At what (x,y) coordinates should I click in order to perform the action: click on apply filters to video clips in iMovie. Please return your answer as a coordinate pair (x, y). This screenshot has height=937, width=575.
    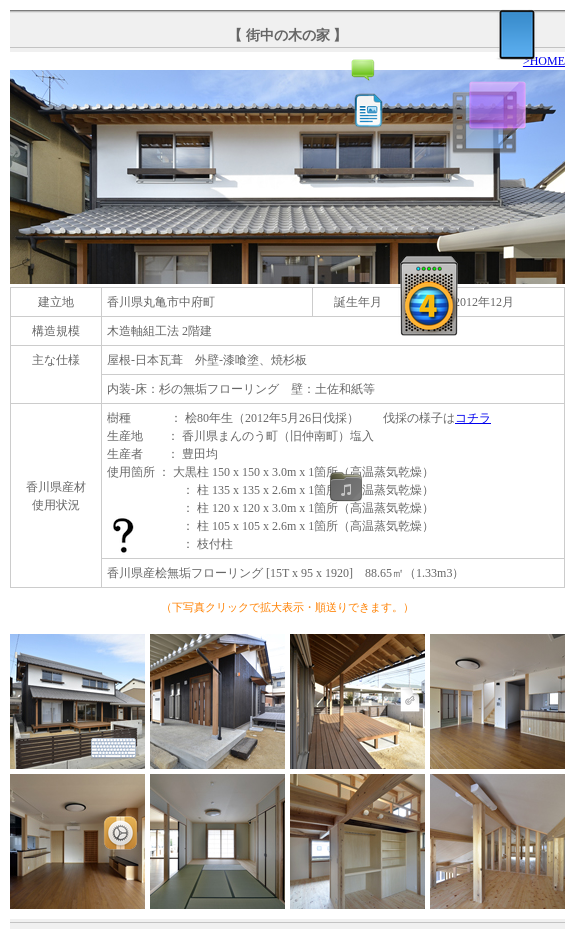
    Looking at the image, I should click on (489, 118).